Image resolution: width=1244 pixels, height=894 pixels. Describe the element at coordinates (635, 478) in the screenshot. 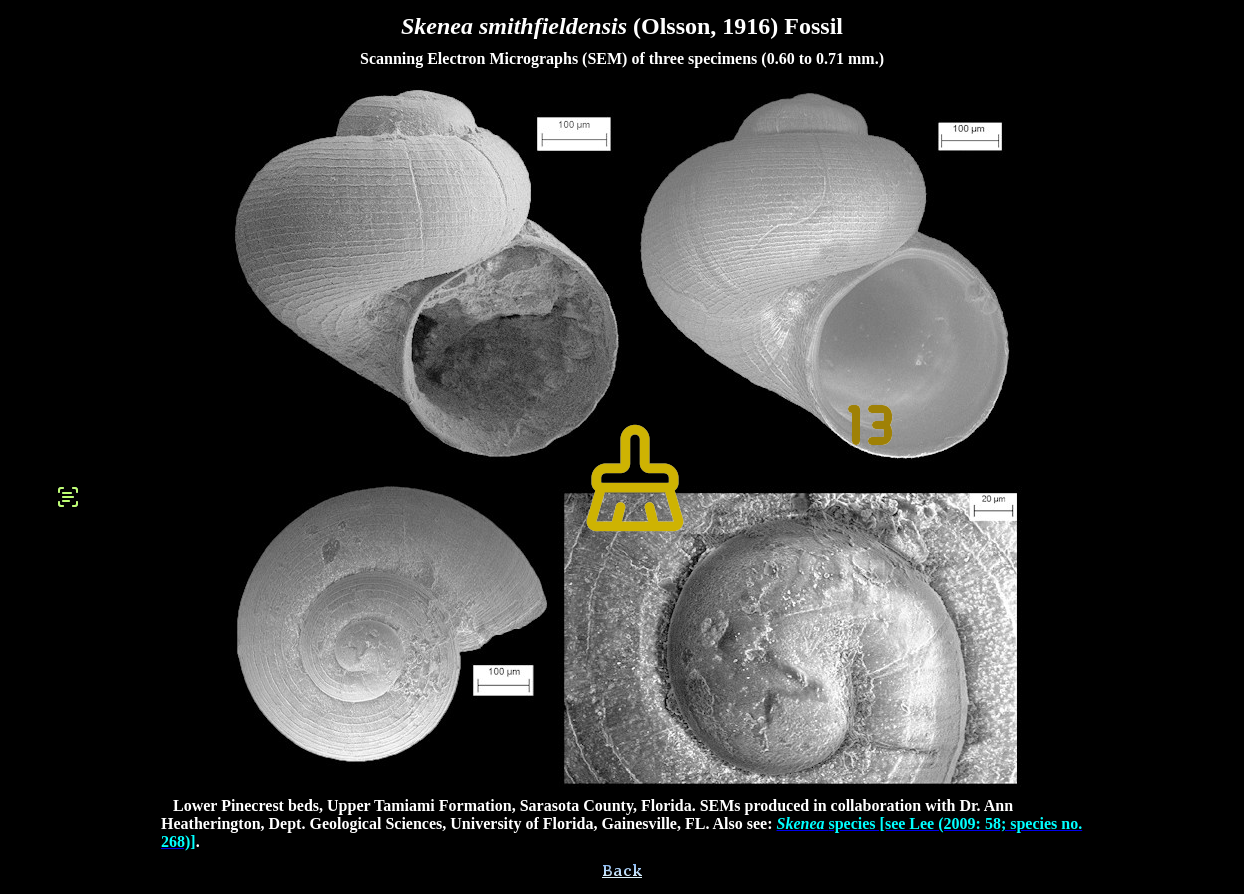

I see `clear cache or temporary files` at that location.